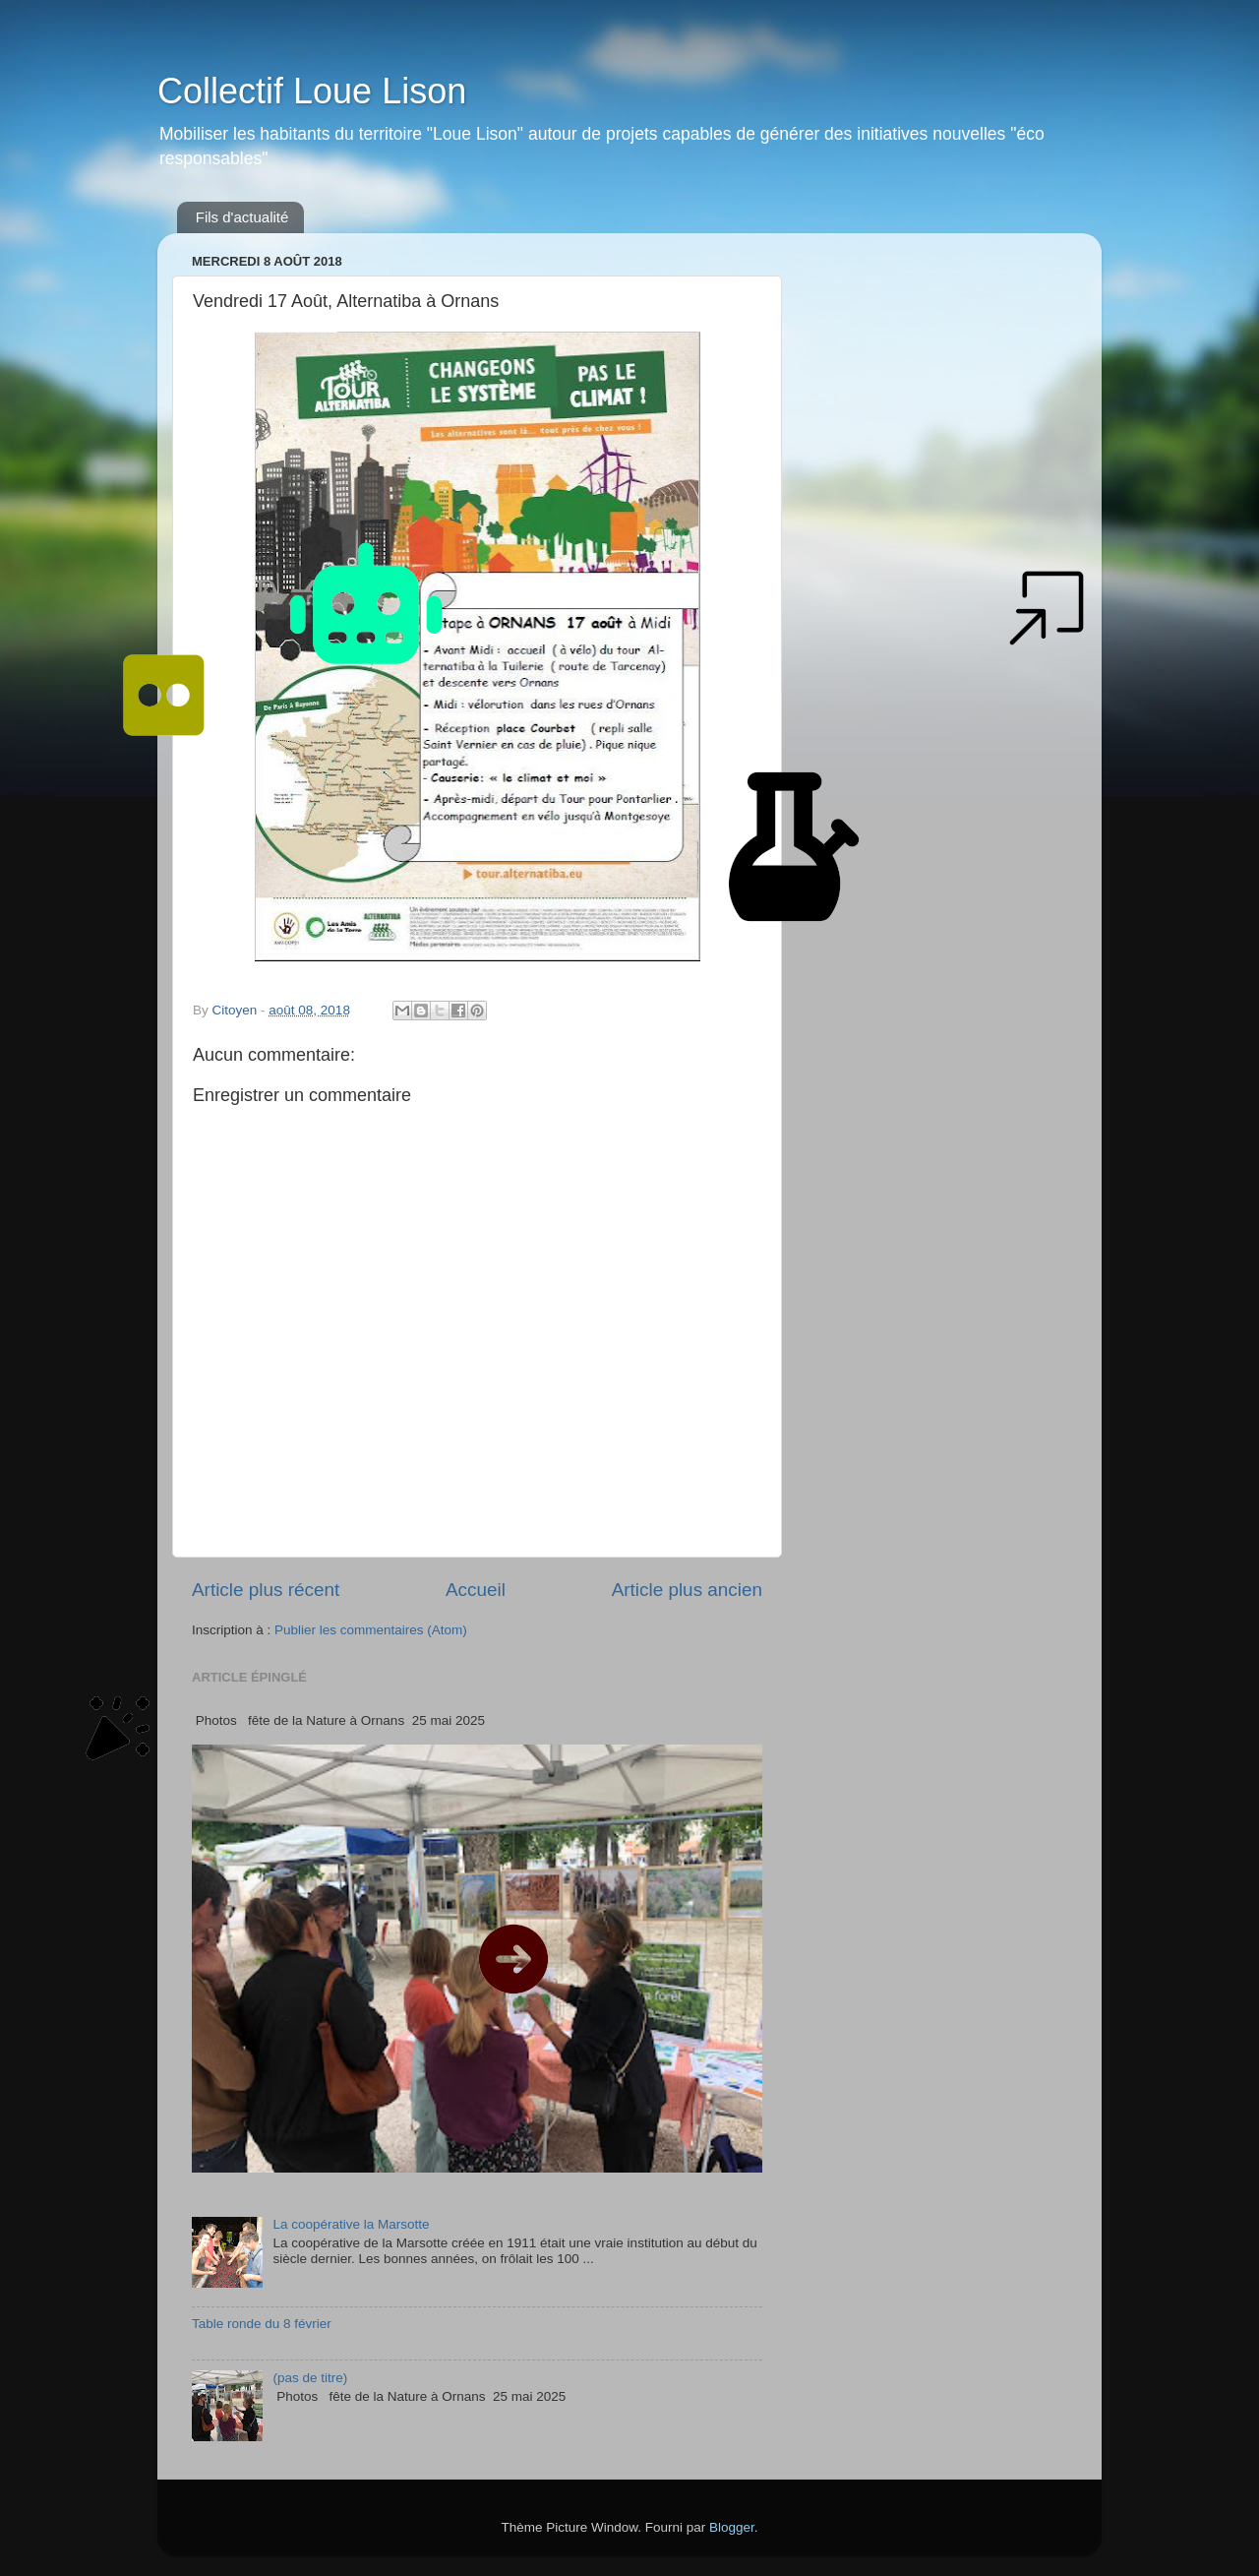 The width and height of the screenshot is (1259, 2576). What do you see at coordinates (366, 611) in the screenshot?
I see `access AI assistant or chatbot features` at bounding box center [366, 611].